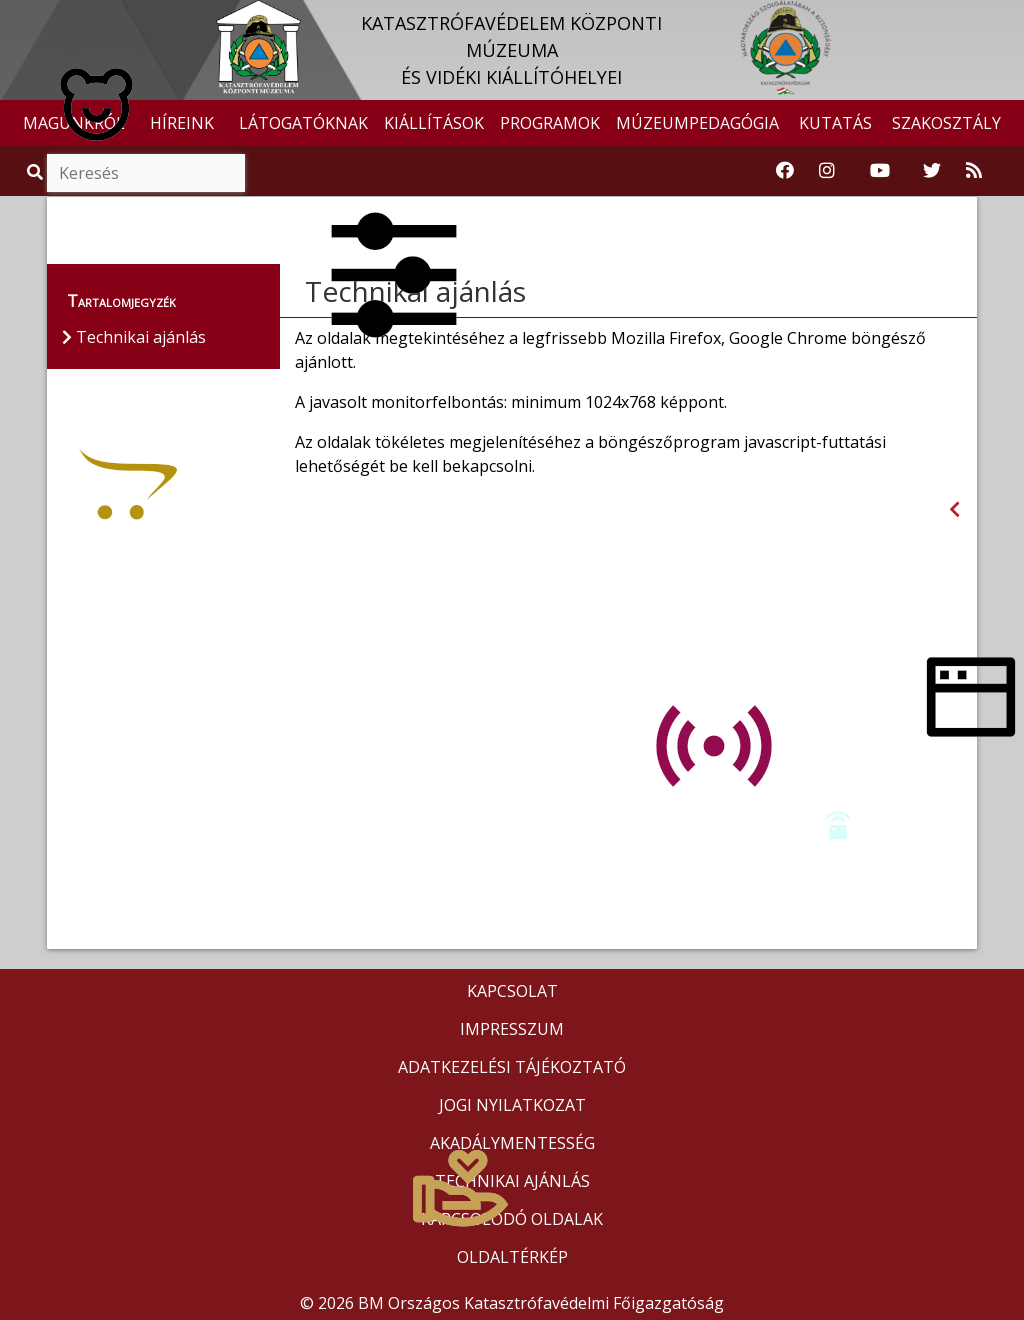  I want to click on indicates RFID or NFC connectivity, so click(714, 746).